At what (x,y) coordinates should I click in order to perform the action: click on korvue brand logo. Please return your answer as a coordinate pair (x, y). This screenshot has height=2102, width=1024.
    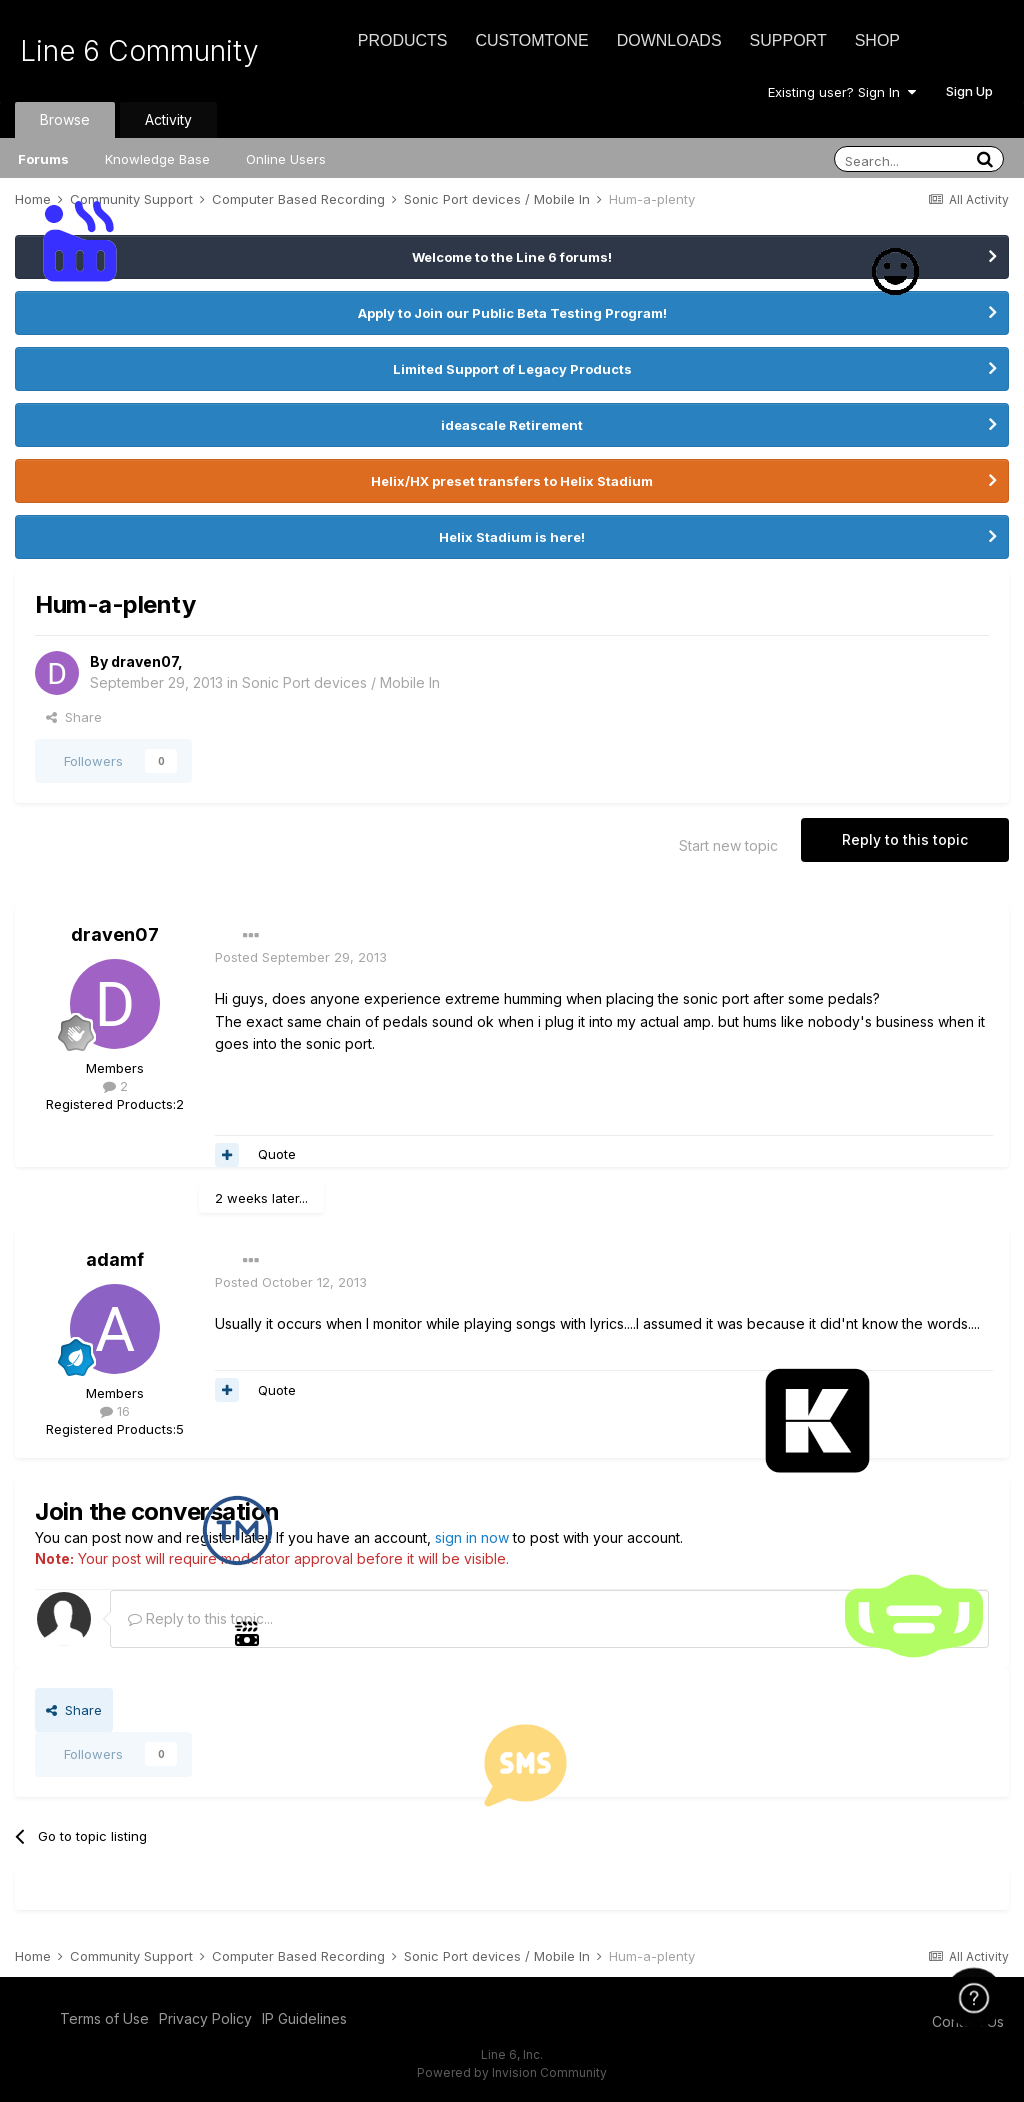
    Looking at the image, I should click on (817, 1420).